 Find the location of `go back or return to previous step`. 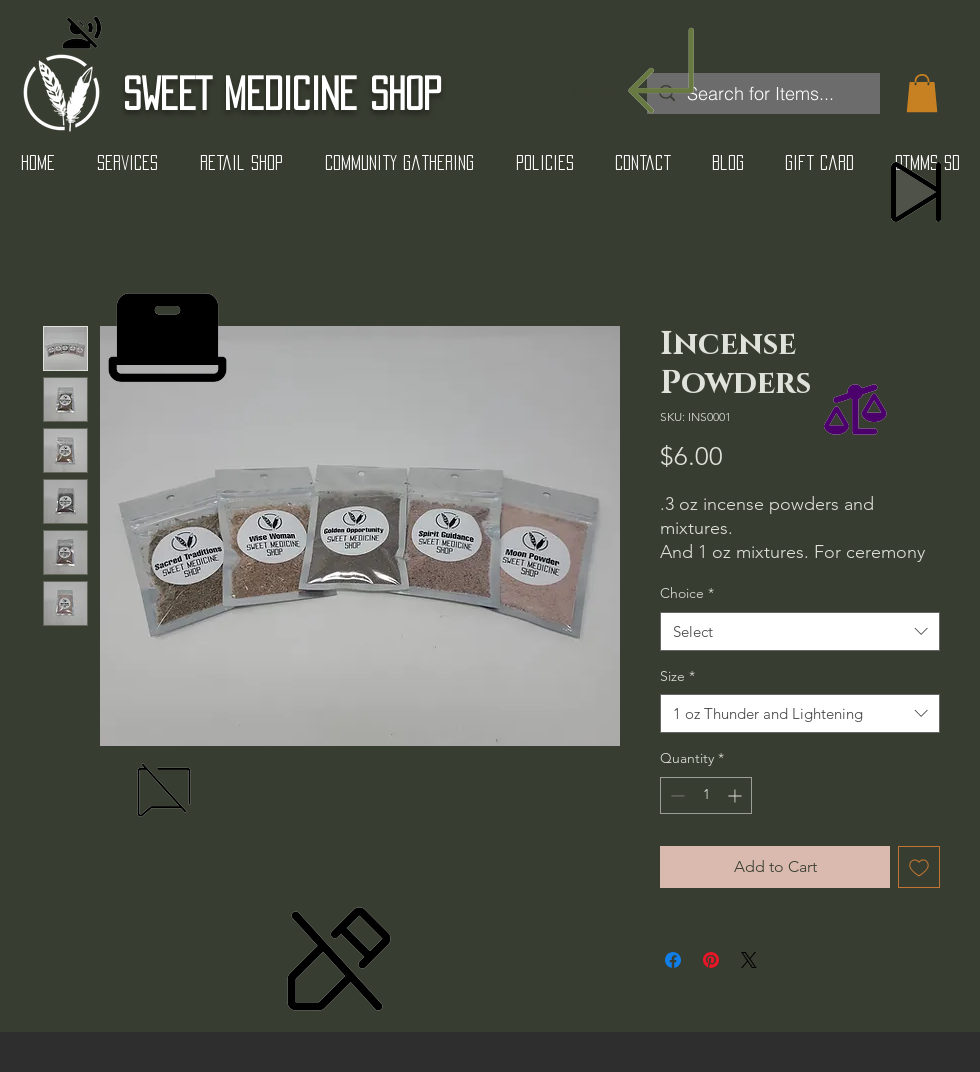

go back or return to previous step is located at coordinates (664, 70).